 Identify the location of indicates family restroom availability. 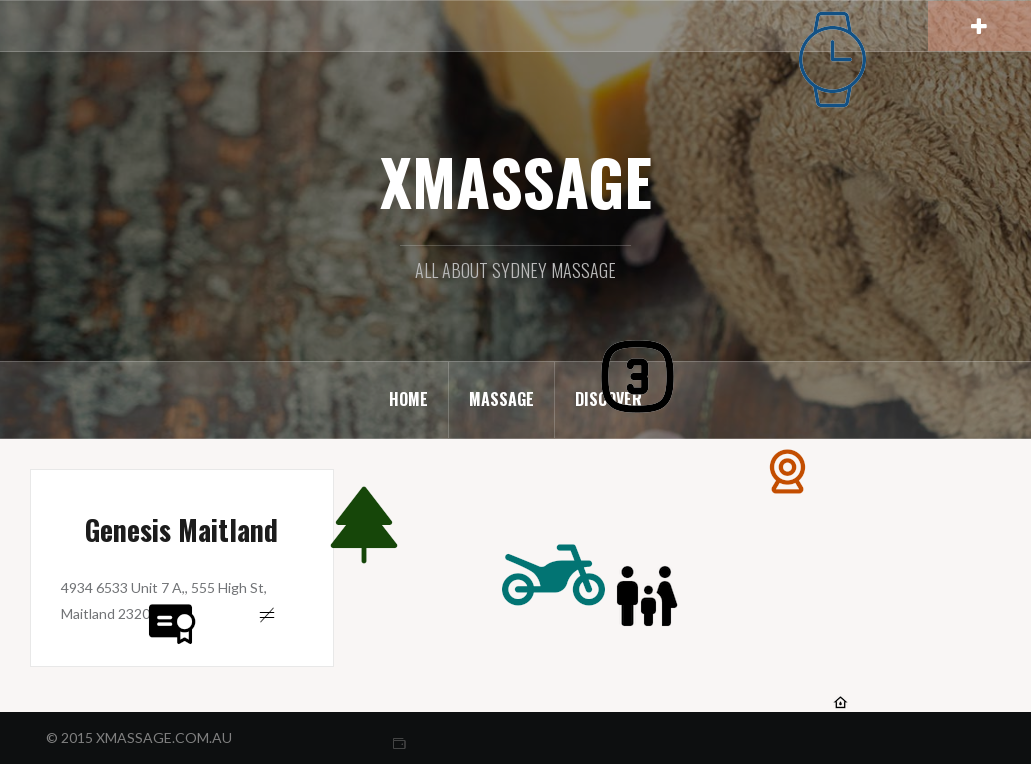
(647, 596).